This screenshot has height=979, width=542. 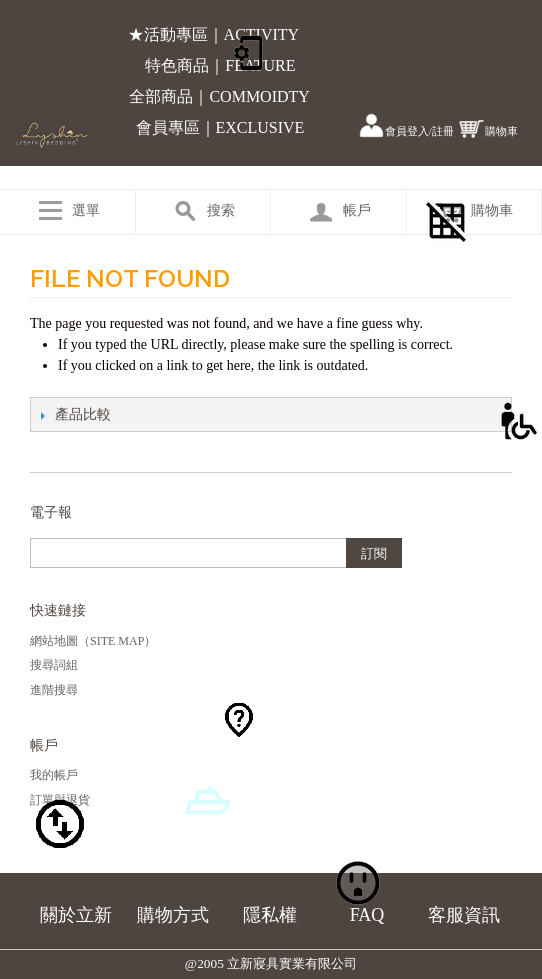 What do you see at coordinates (239, 720) in the screenshot?
I see `unknown or unverified location` at bounding box center [239, 720].